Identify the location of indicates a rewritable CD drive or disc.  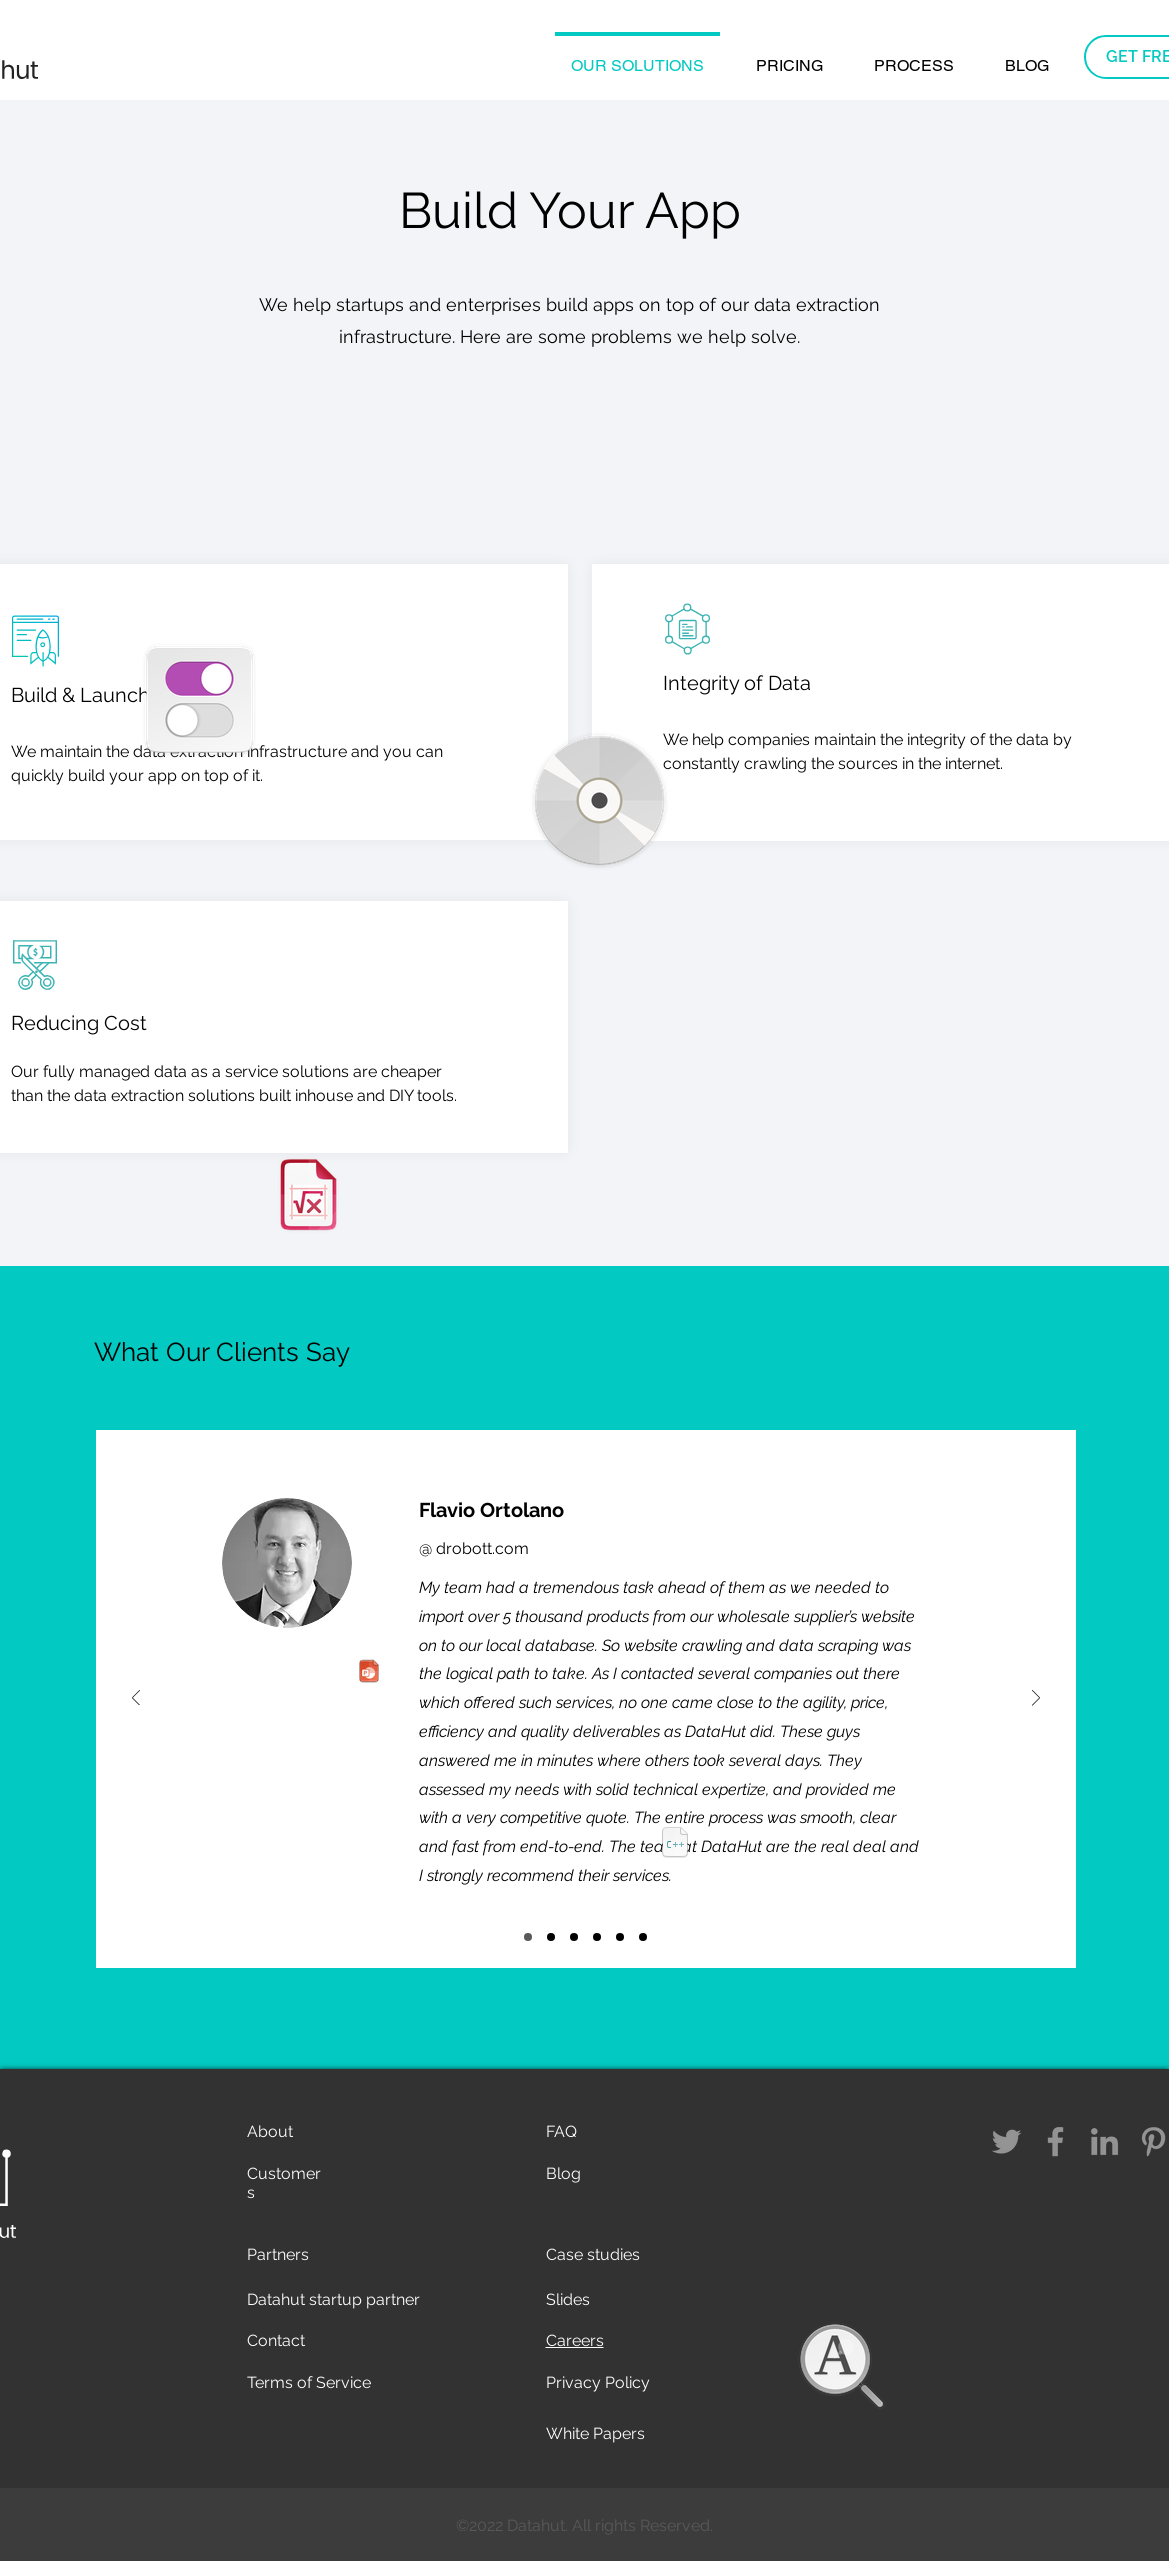
(599, 800).